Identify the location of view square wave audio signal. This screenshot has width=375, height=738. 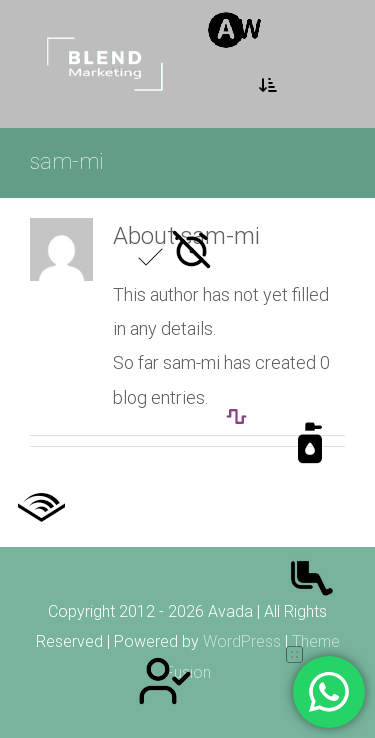
(236, 416).